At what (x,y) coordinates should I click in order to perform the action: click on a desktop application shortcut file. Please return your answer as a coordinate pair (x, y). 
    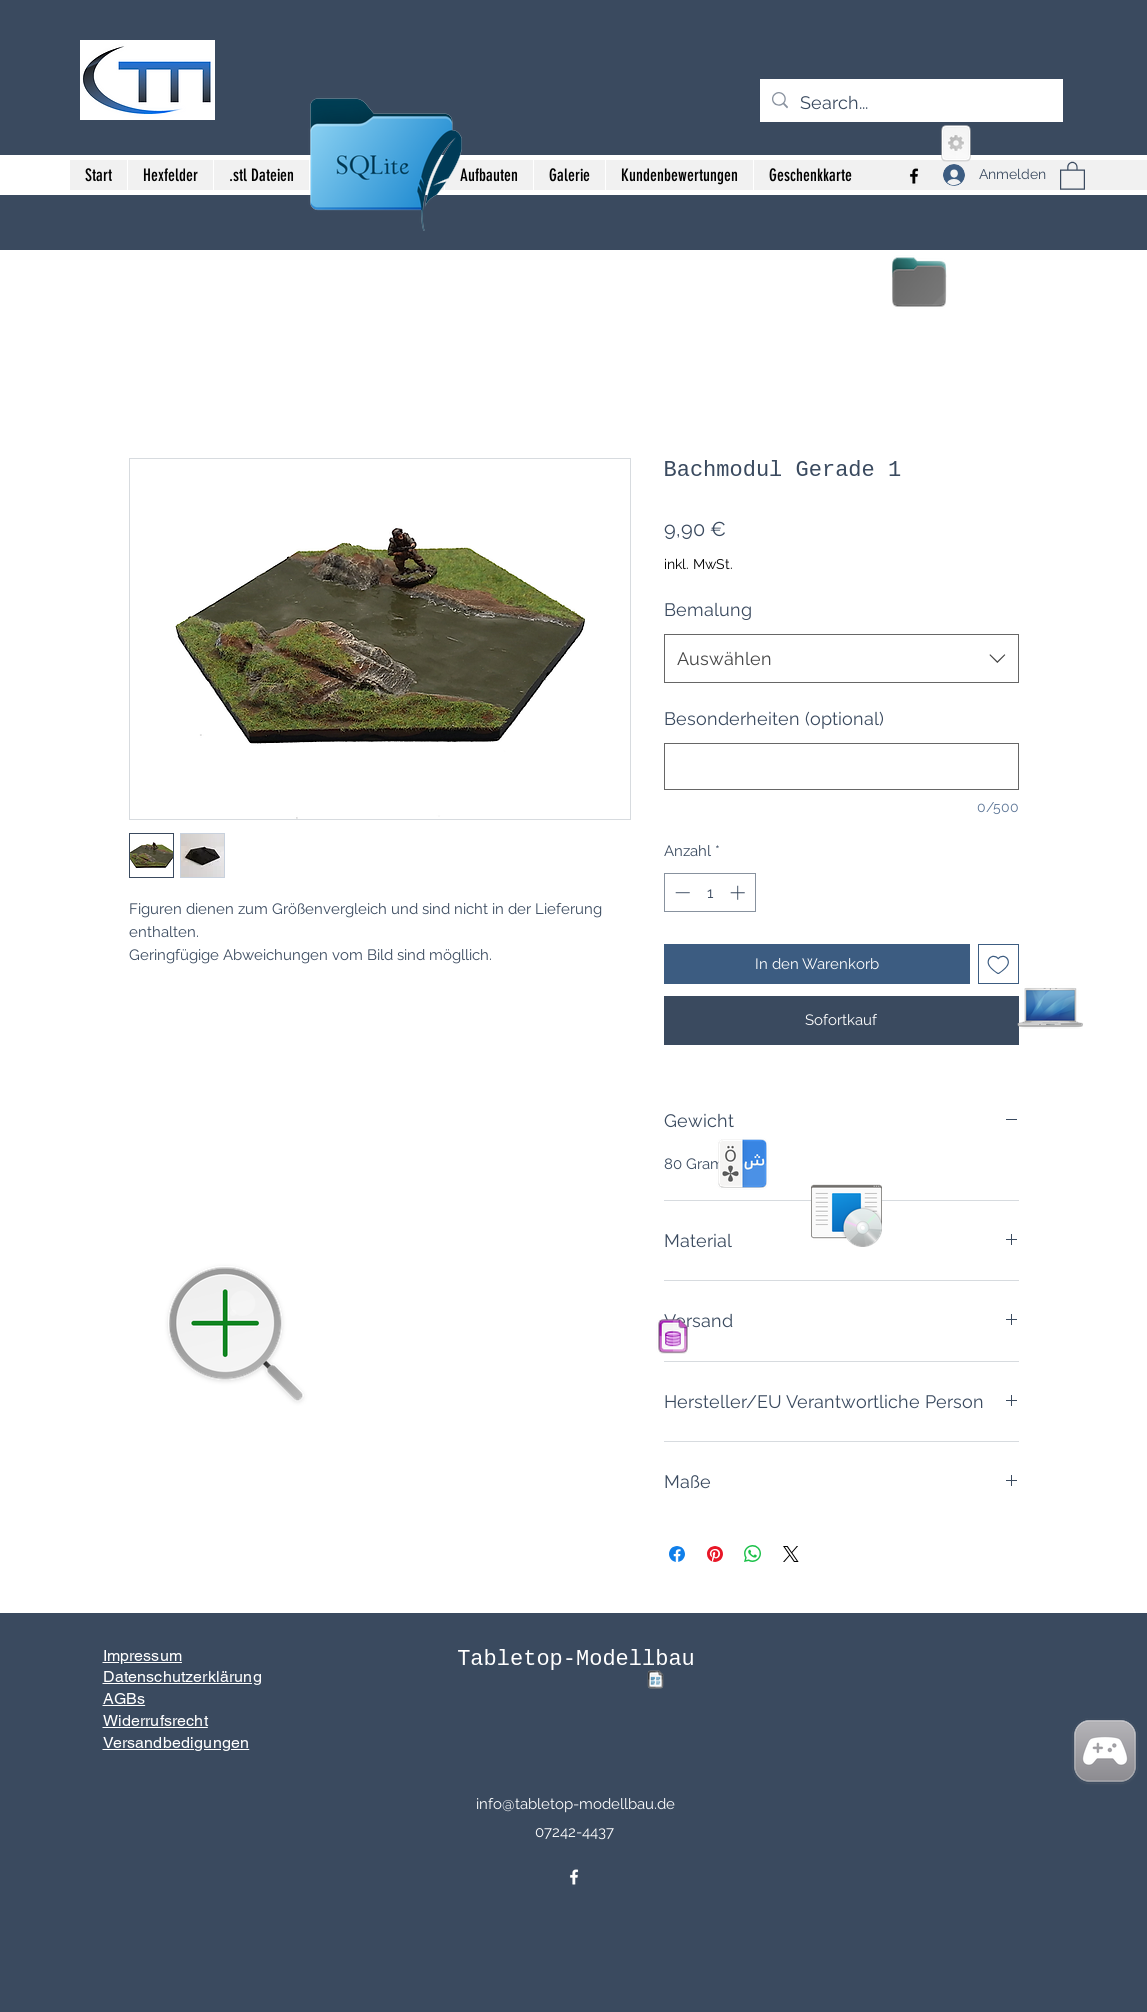
    Looking at the image, I should click on (956, 143).